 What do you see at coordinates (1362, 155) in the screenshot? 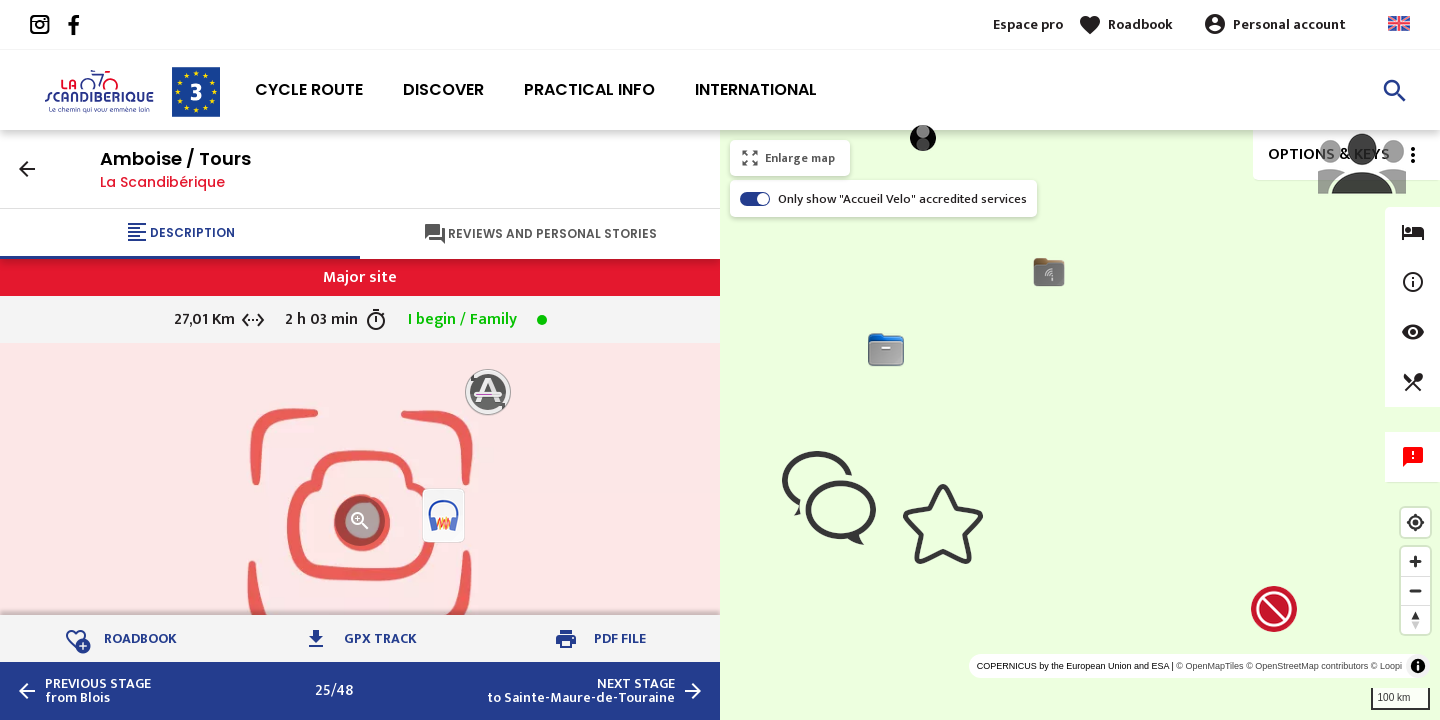
I see `indicates shared access with all users` at bounding box center [1362, 155].